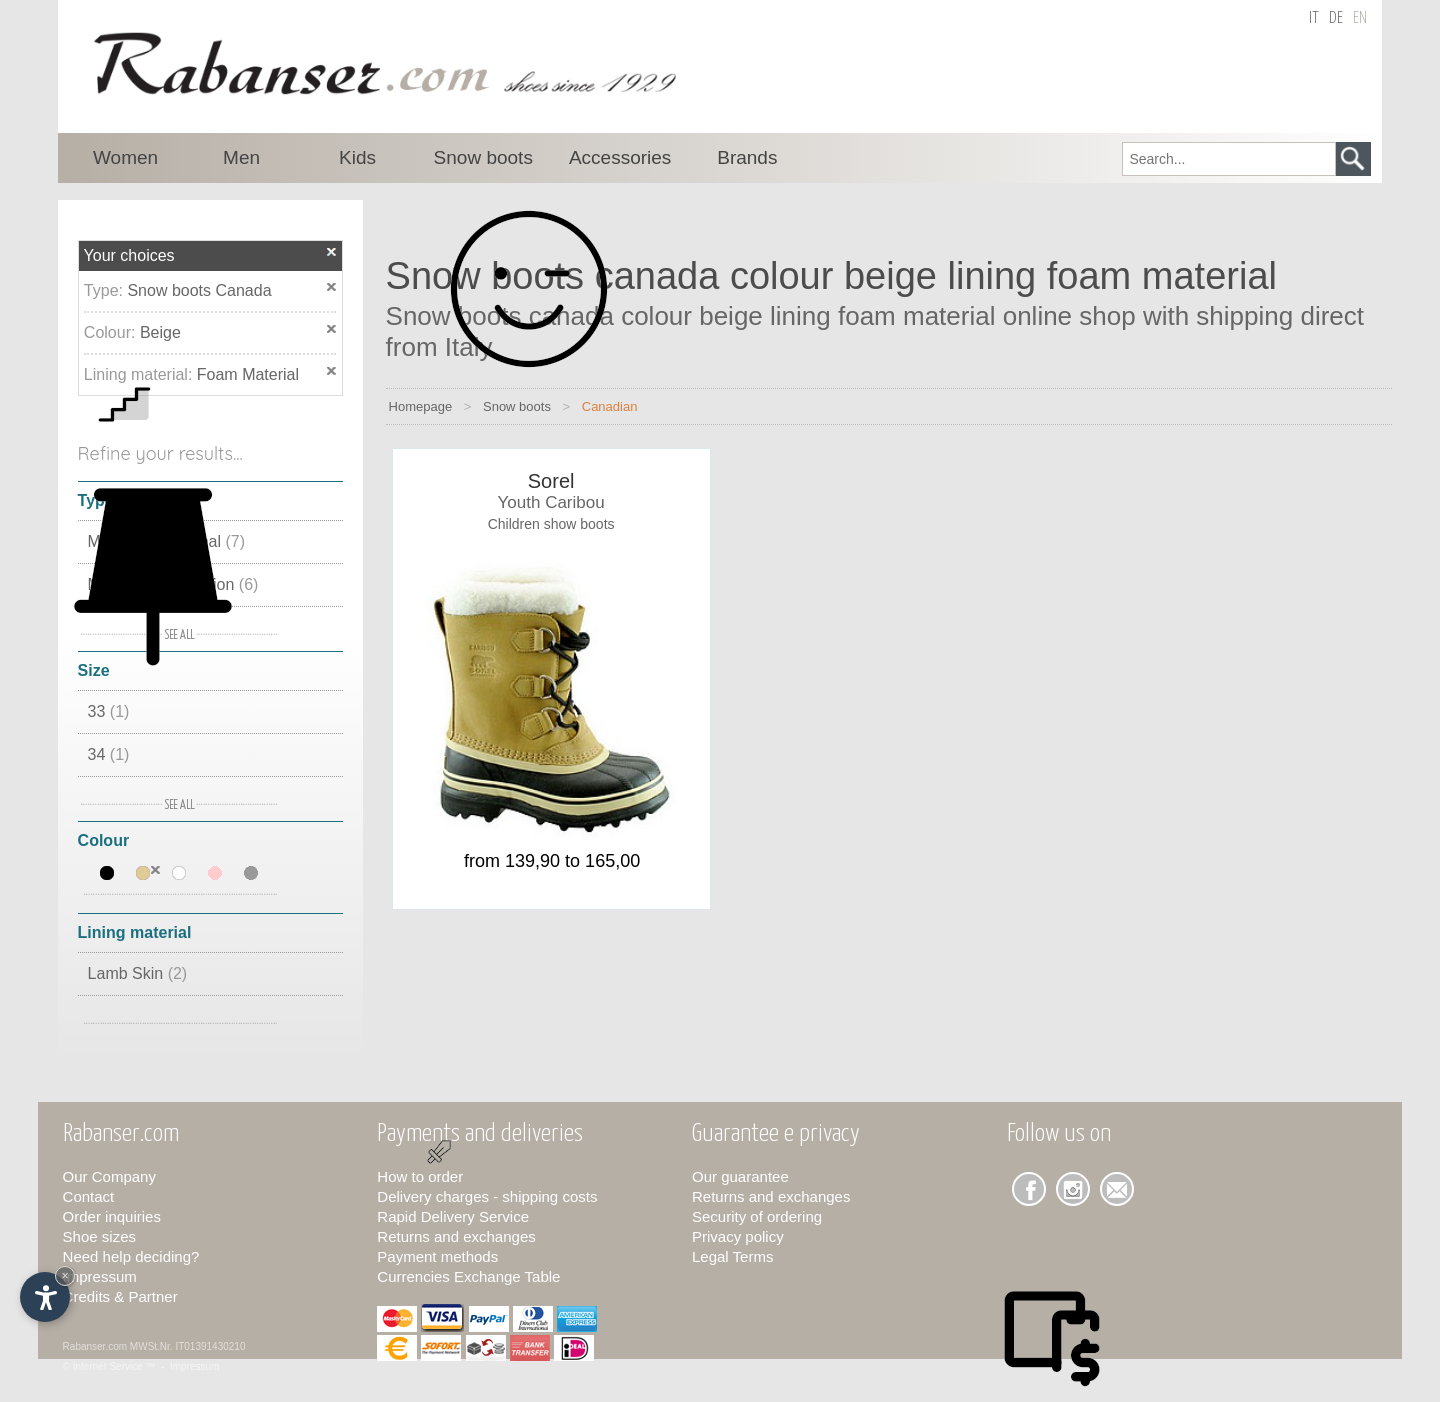 The image size is (1440, 1402). What do you see at coordinates (124, 404) in the screenshot?
I see `view step count or fitness progress` at bounding box center [124, 404].